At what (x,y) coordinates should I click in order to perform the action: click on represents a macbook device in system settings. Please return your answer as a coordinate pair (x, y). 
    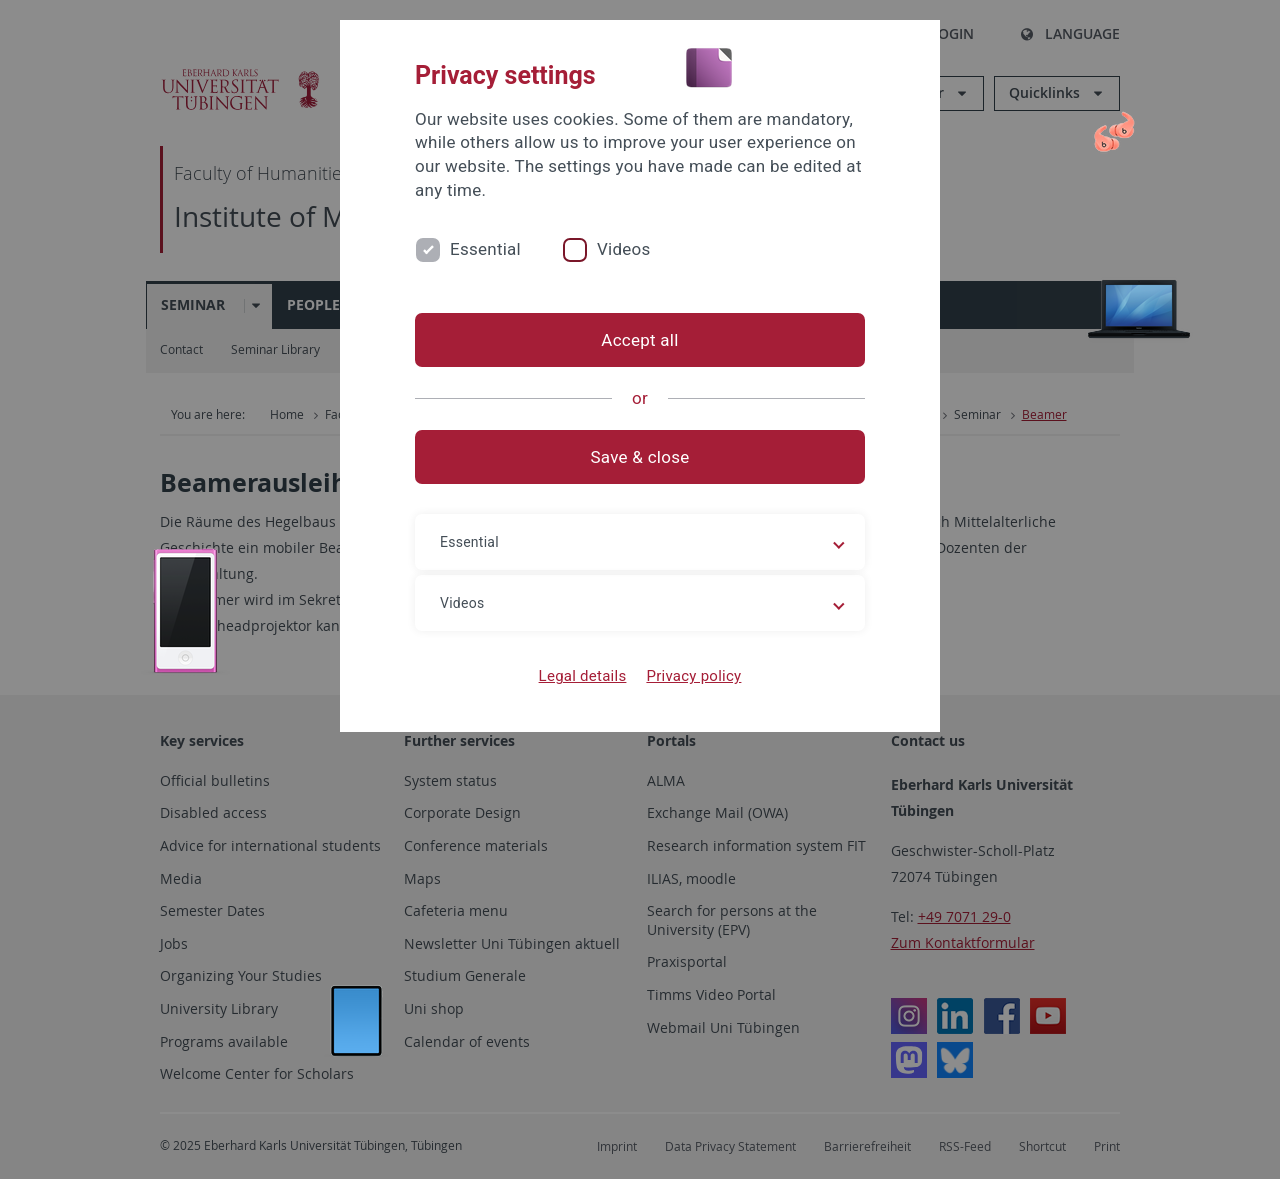
    Looking at the image, I should click on (1139, 305).